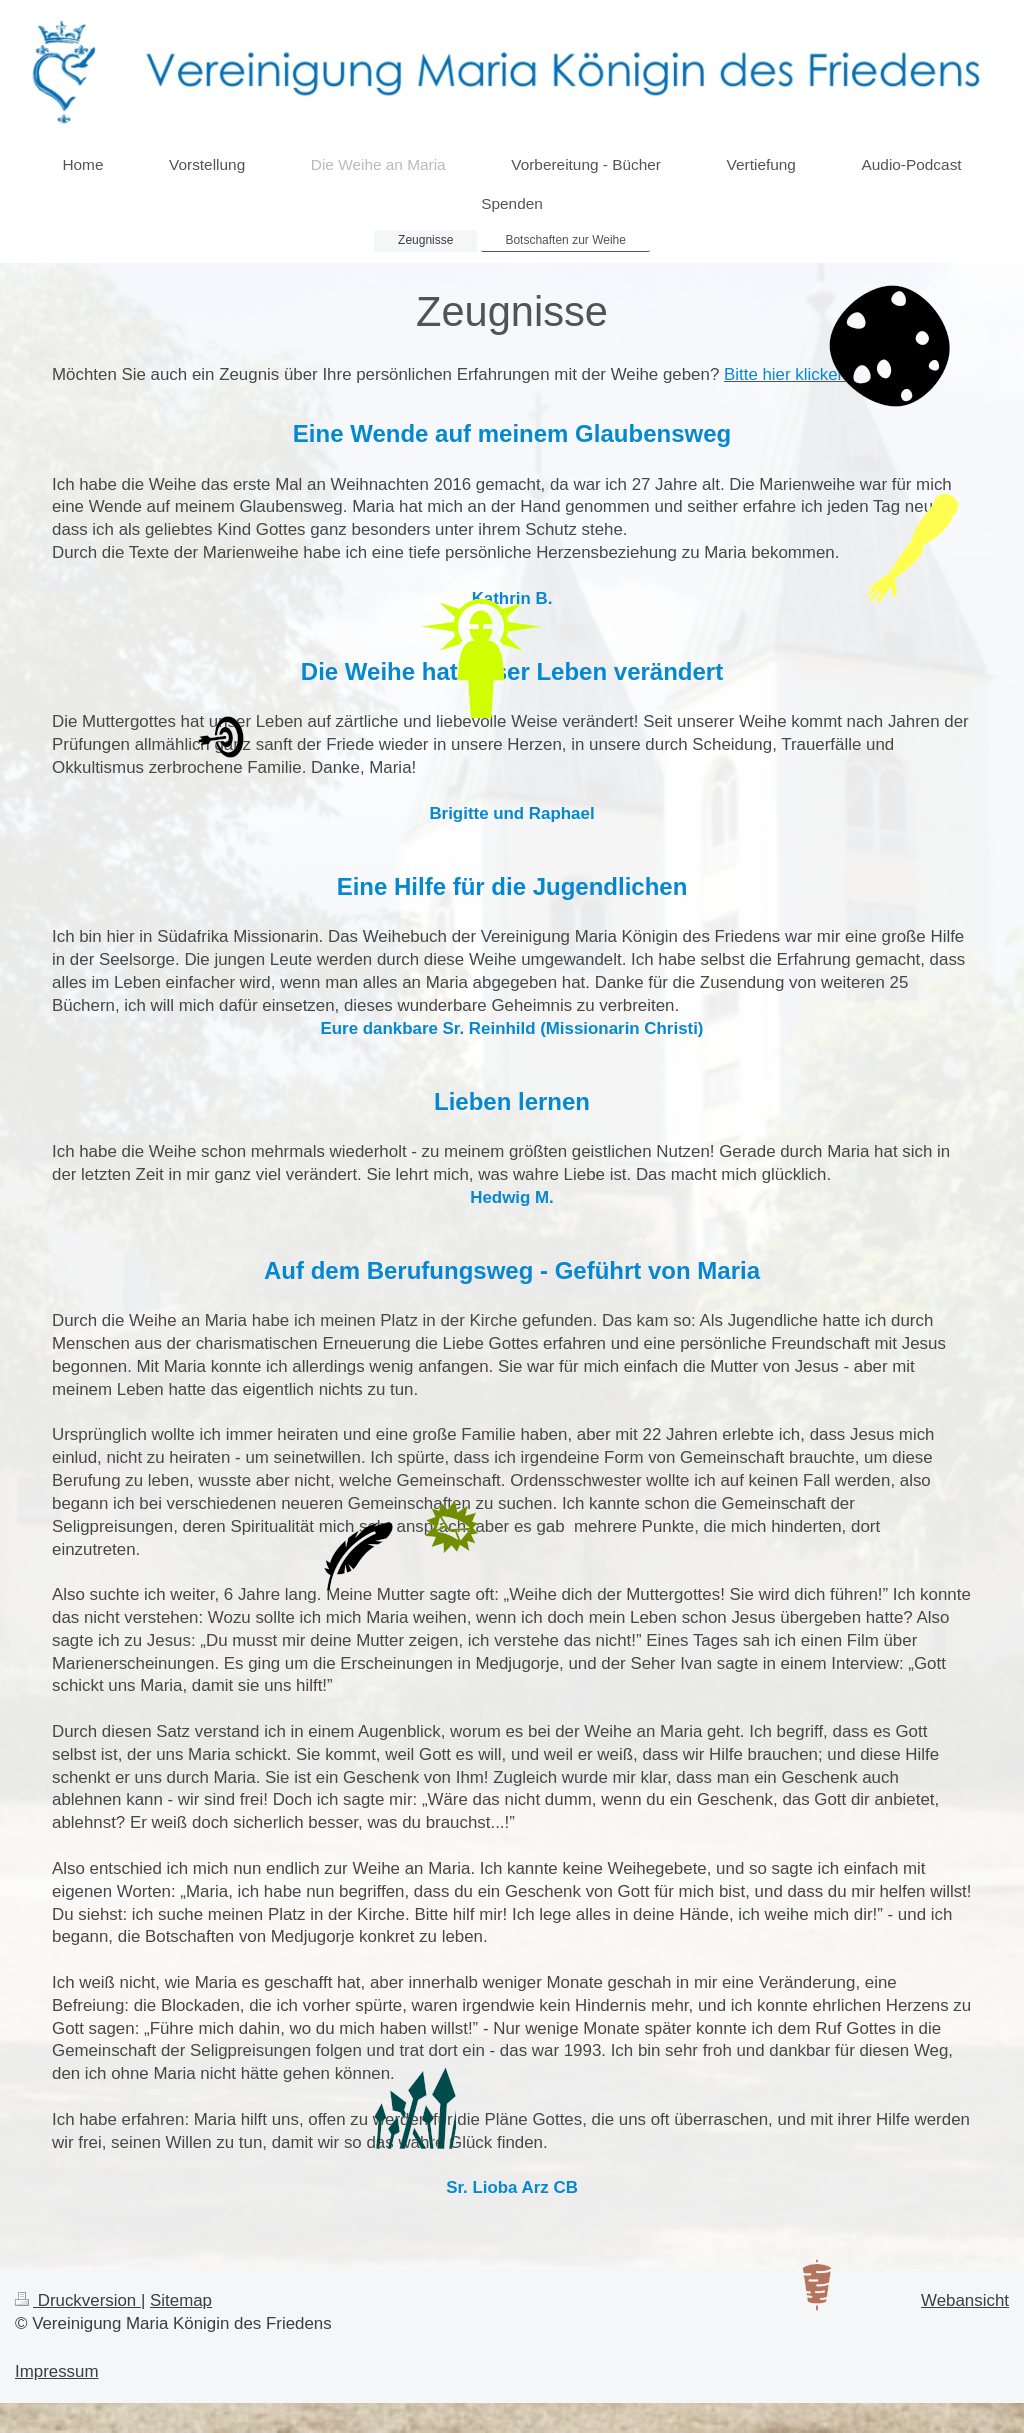  Describe the element at coordinates (415, 2108) in the screenshot. I see `select spear weapon type` at that location.